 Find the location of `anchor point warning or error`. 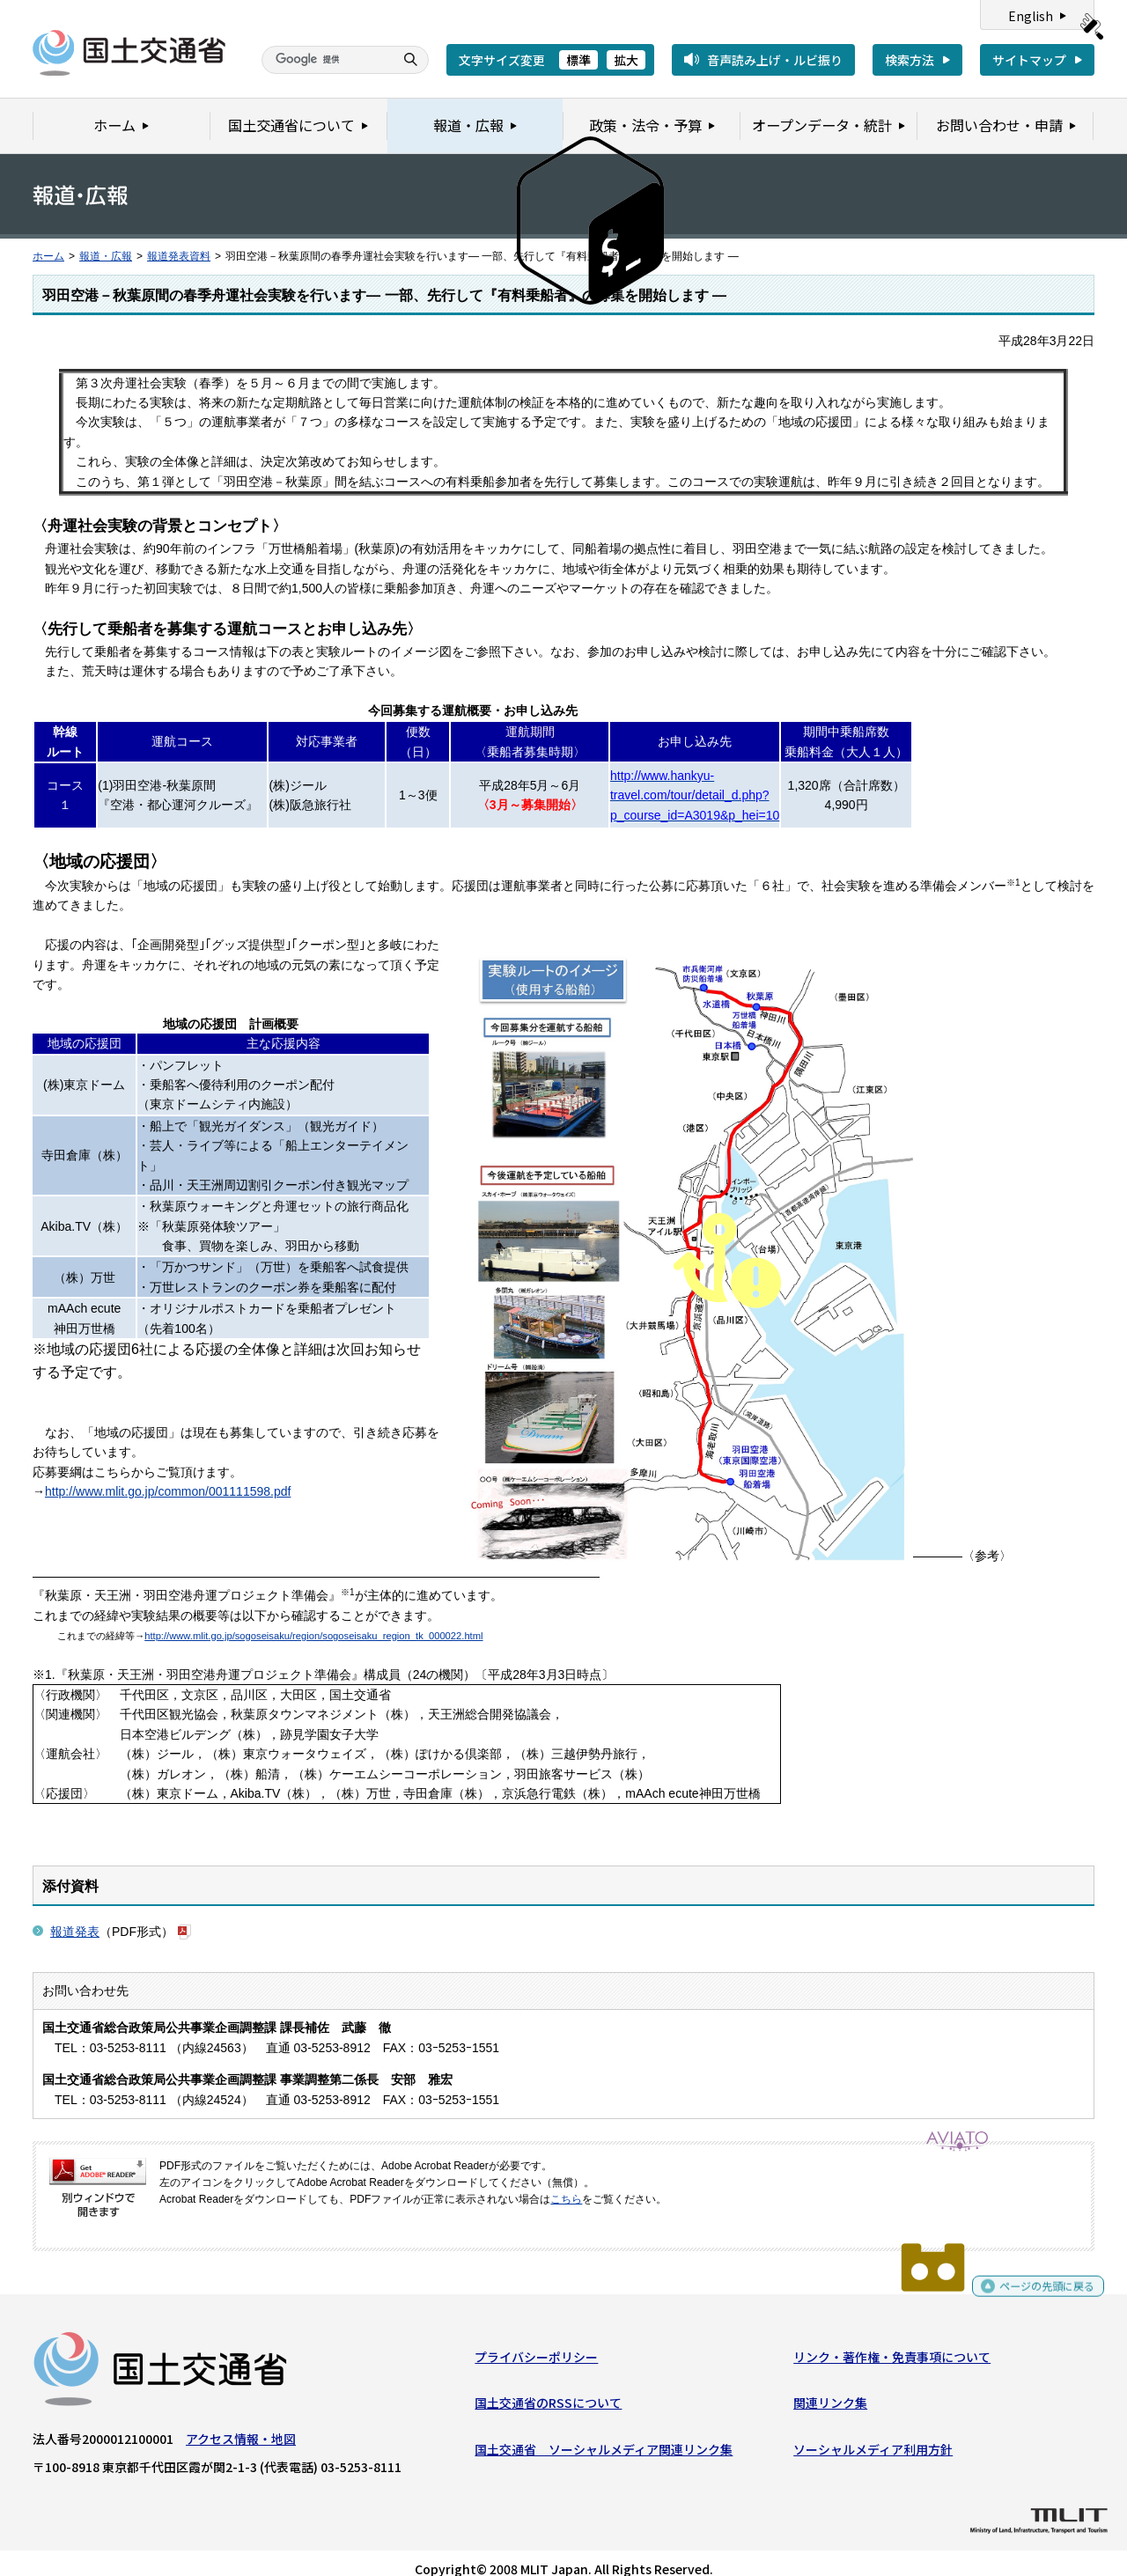

anchor point warning or error is located at coordinates (725, 1257).